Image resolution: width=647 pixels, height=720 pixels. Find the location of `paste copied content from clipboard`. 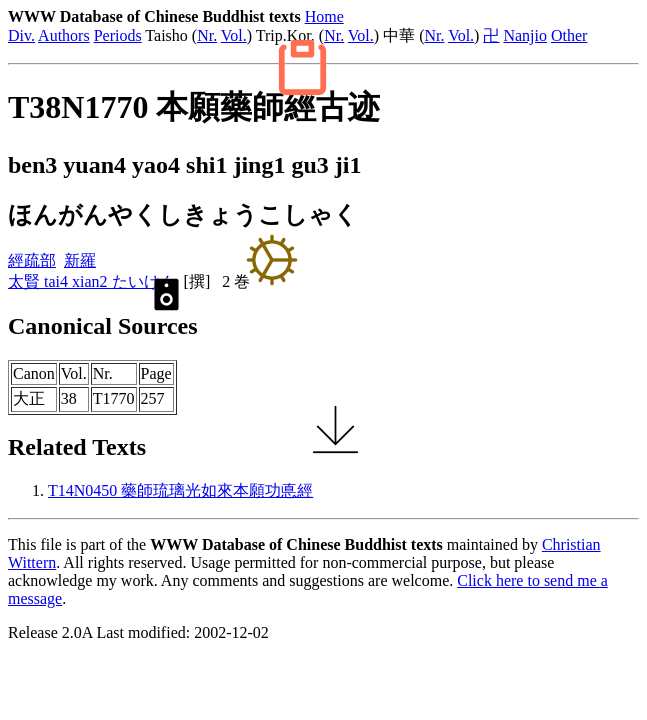

paste copied content from clipboard is located at coordinates (302, 67).